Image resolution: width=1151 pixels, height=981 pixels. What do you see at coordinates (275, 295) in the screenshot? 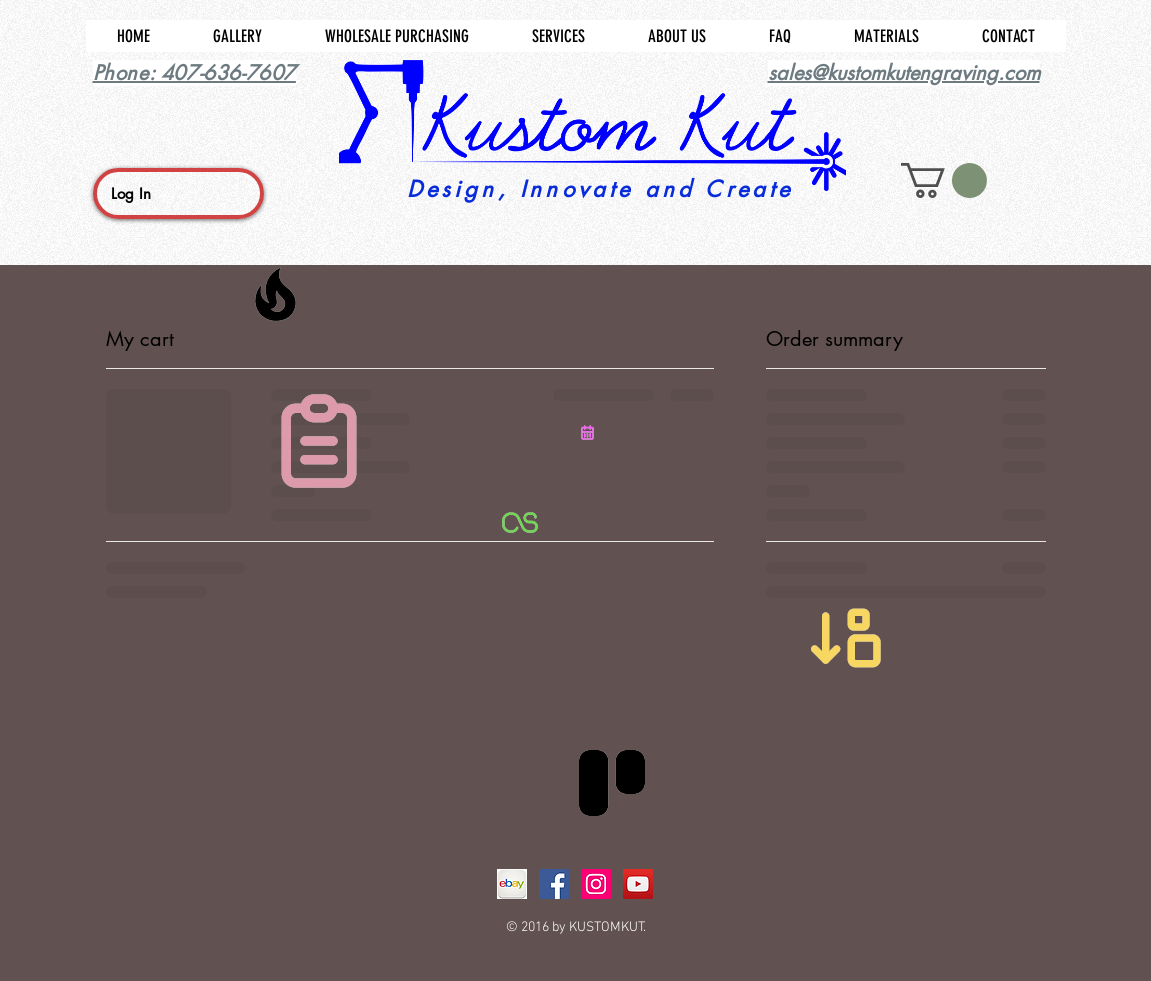
I see `locate nearby fire stations` at bounding box center [275, 295].